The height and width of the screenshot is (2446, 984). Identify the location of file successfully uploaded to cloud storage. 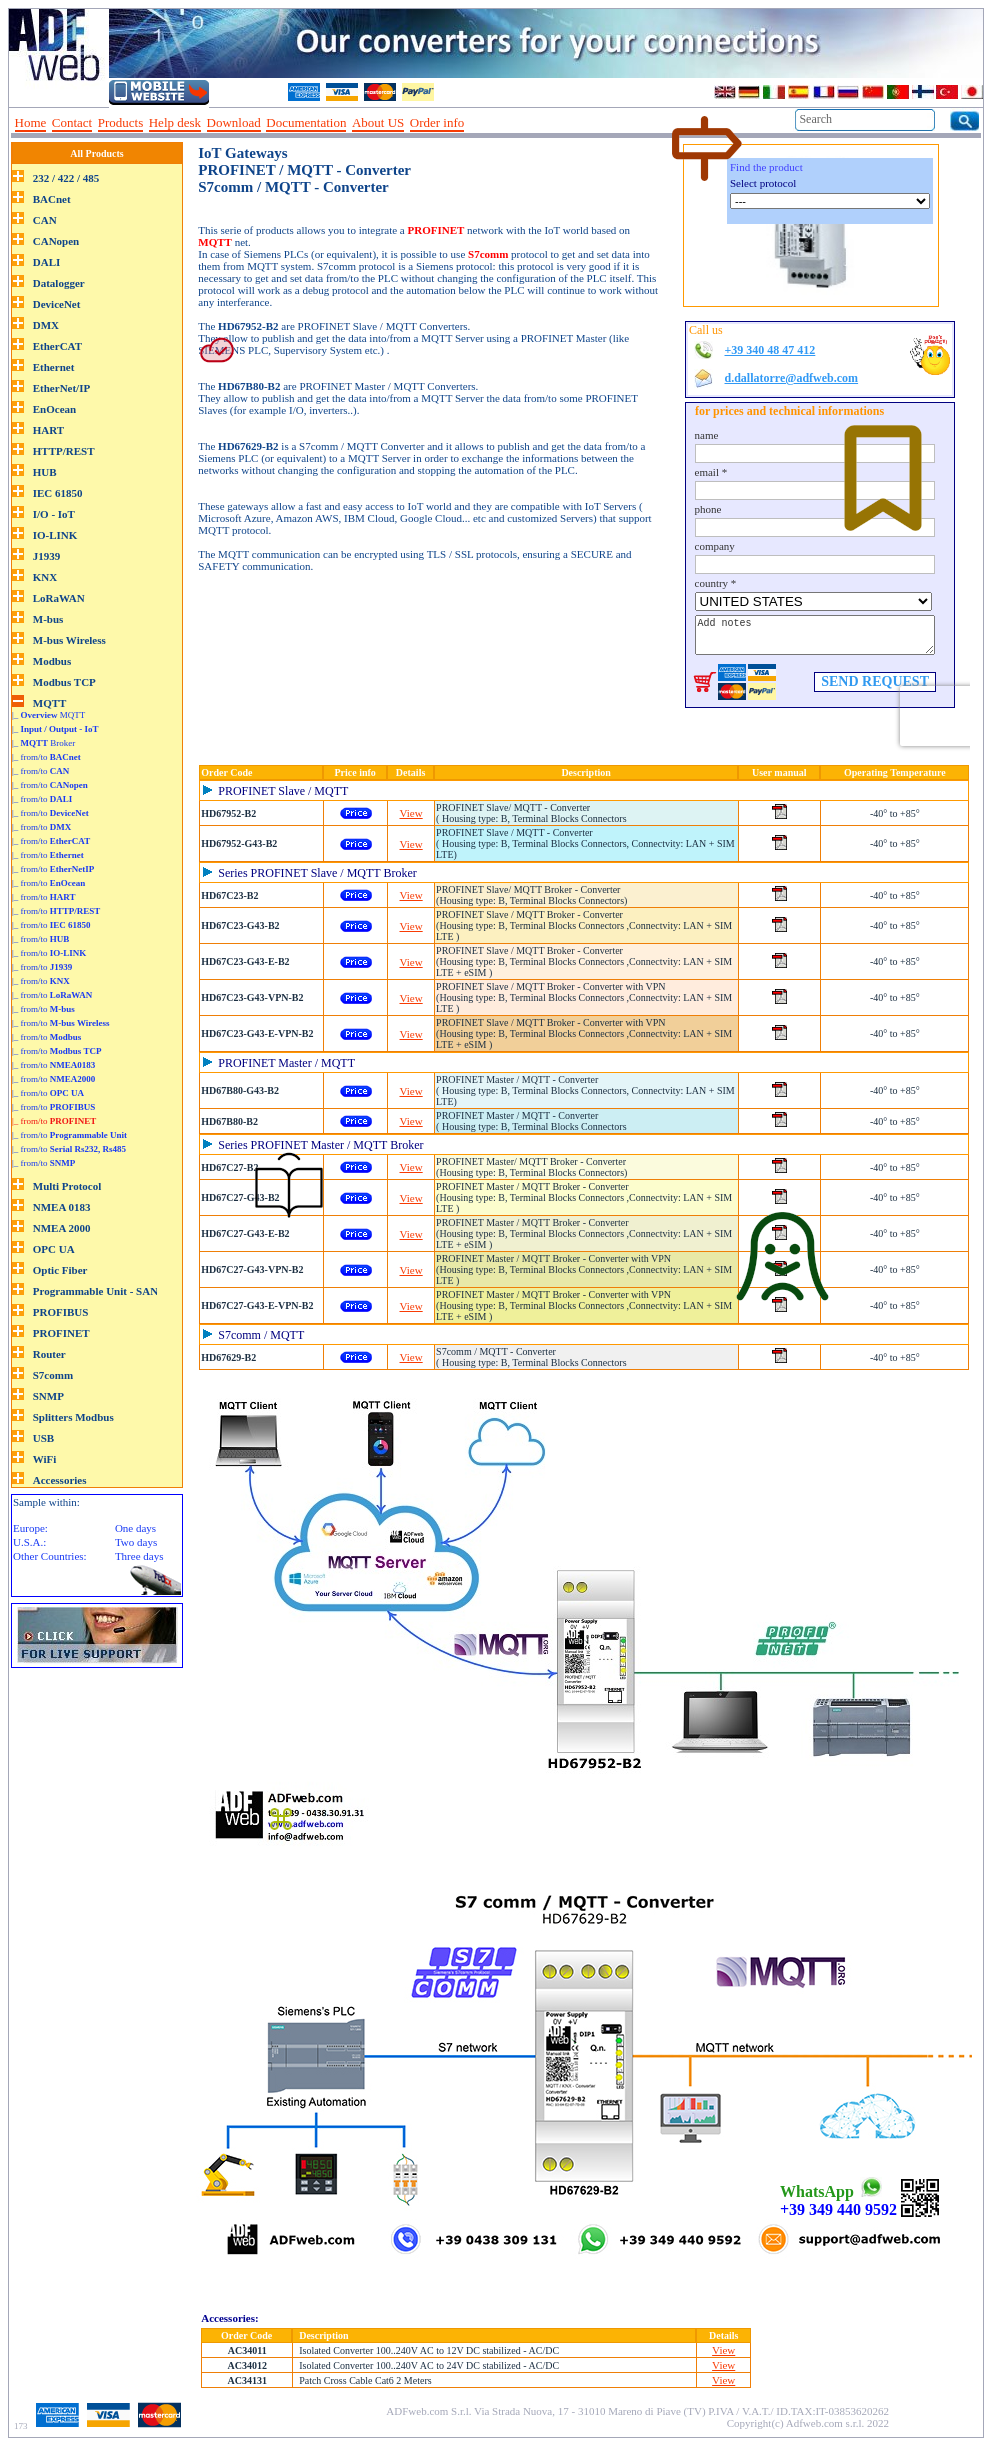
(217, 350).